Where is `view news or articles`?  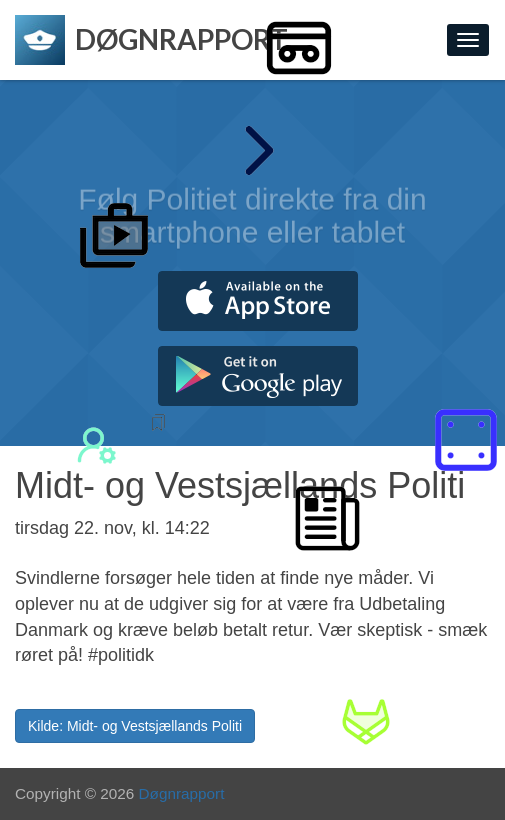
view news or articles is located at coordinates (327, 518).